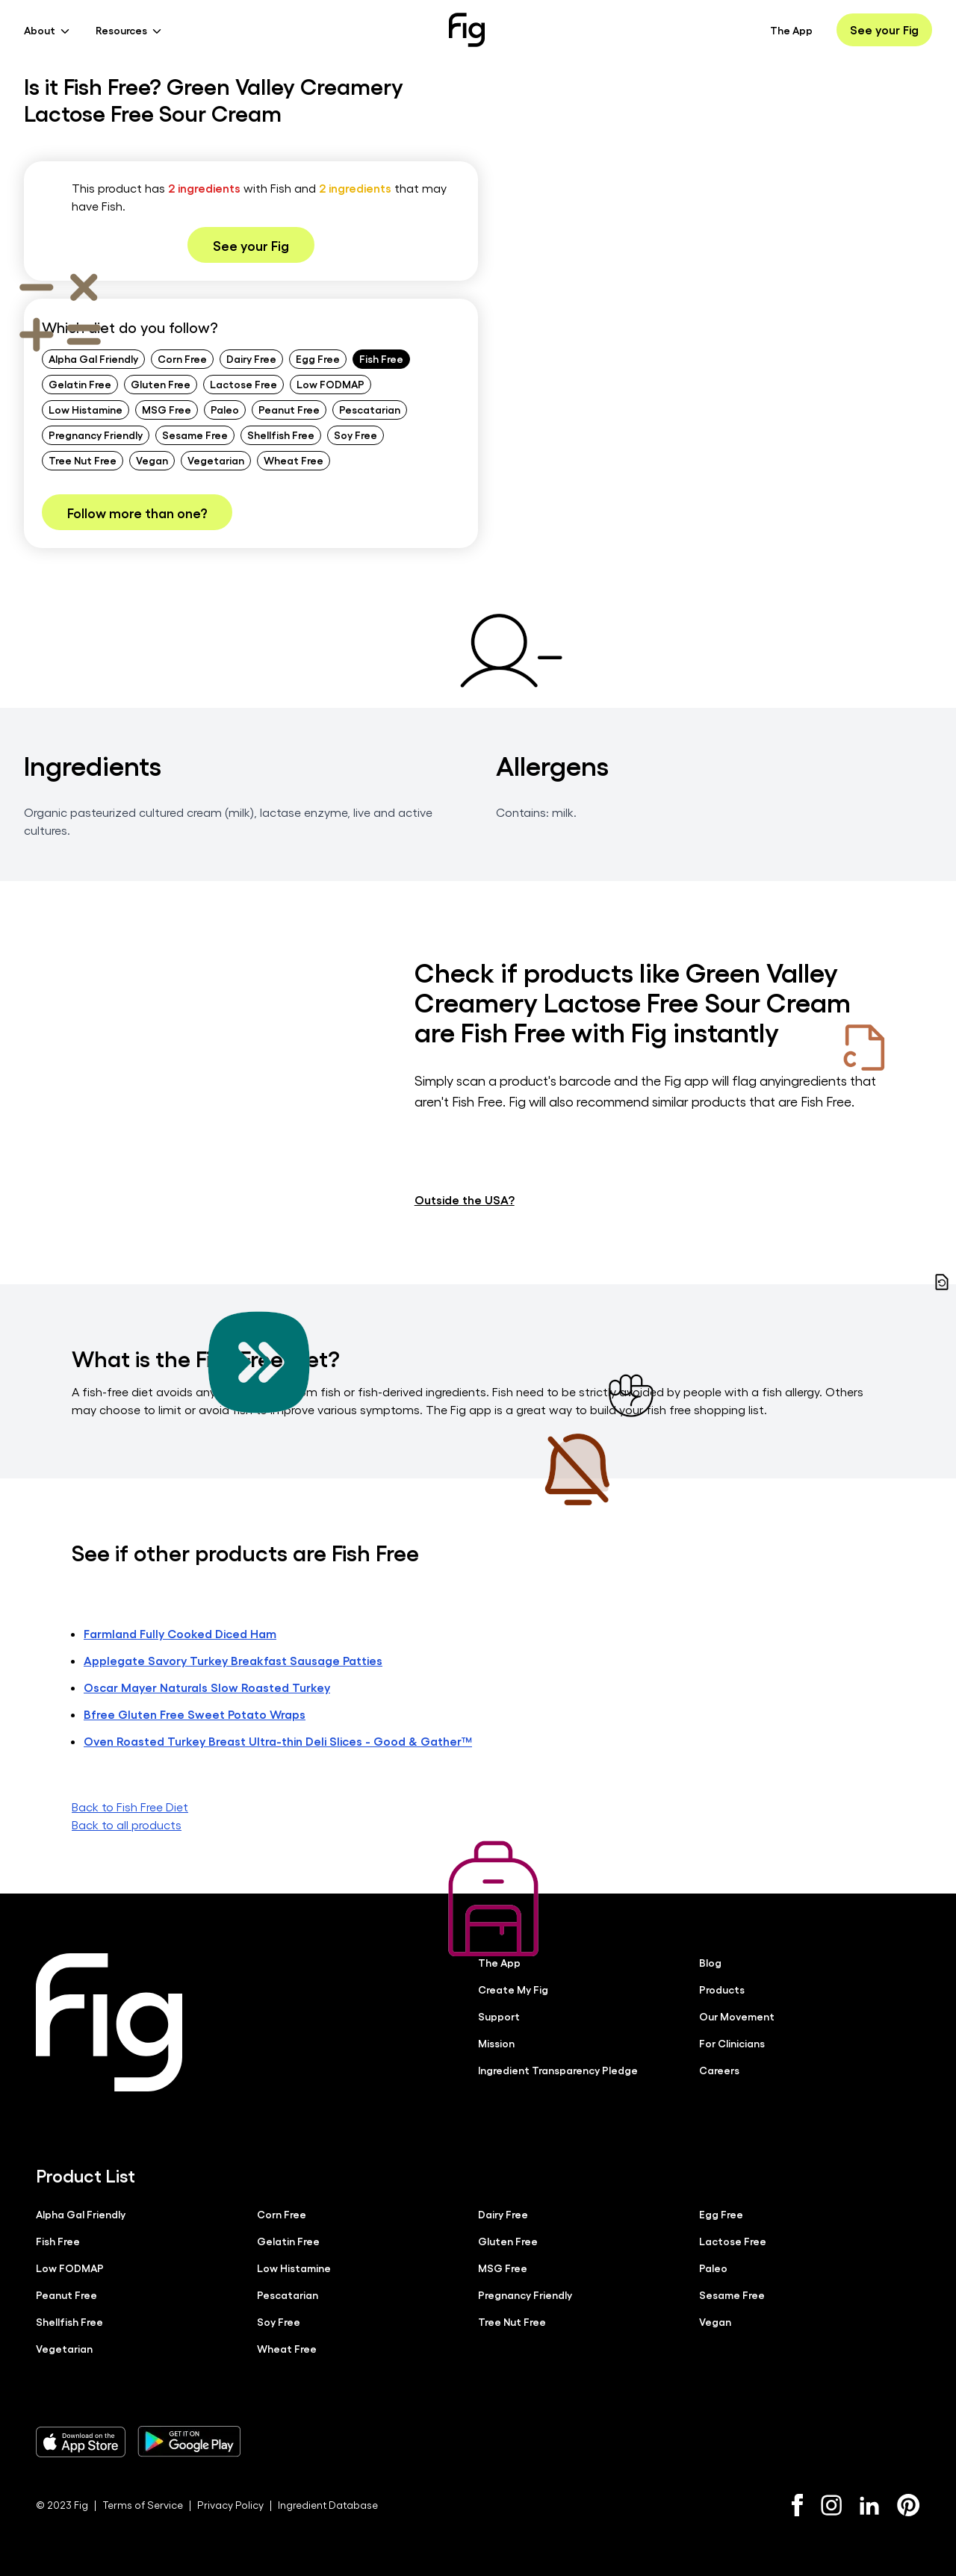 Image resolution: width=956 pixels, height=2576 pixels. I want to click on restore a previous version of a document, so click(942, 1282).